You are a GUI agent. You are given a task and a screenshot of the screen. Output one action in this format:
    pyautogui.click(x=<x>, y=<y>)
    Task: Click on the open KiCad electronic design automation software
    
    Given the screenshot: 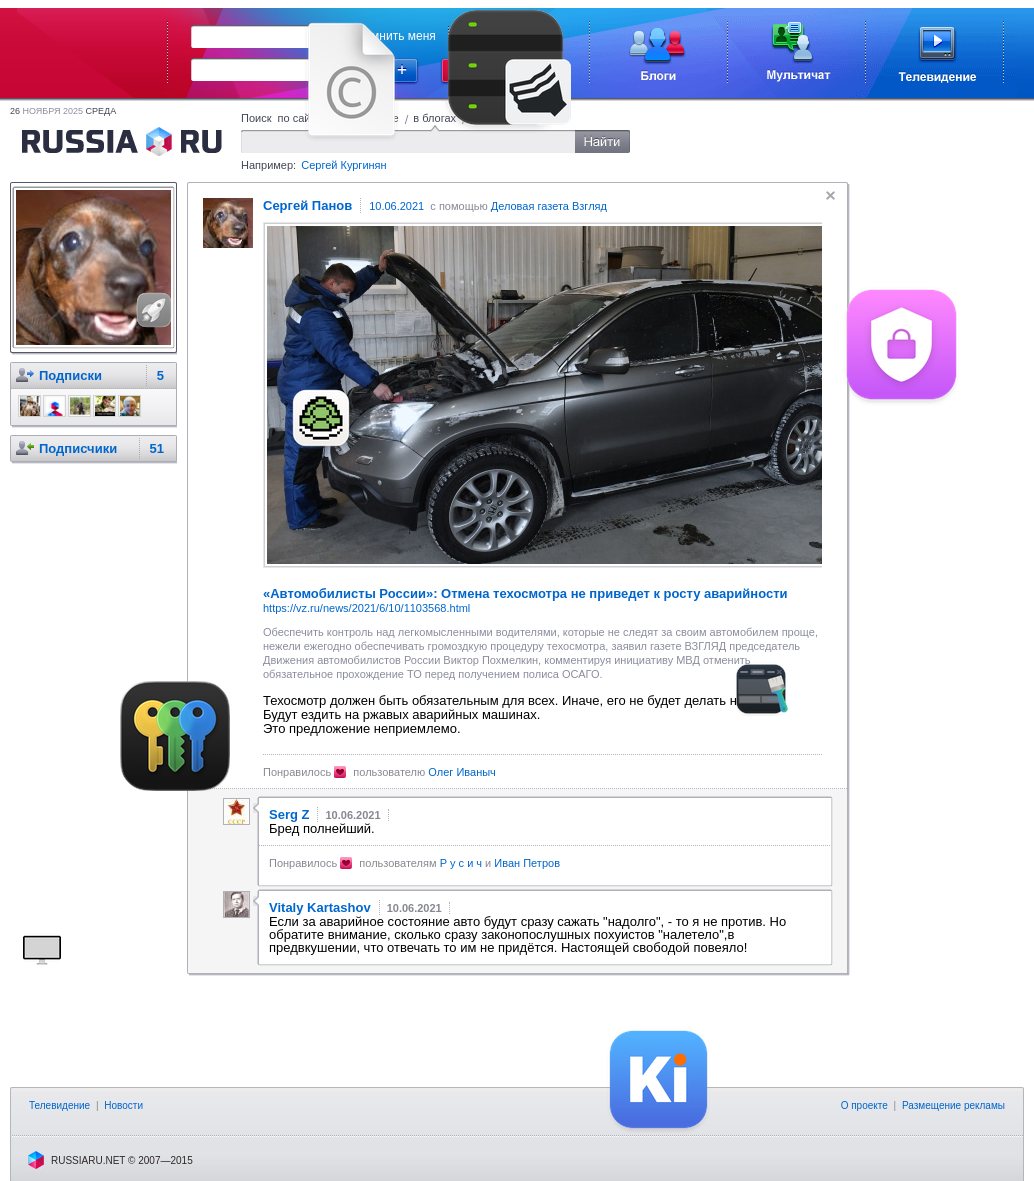 What is the action you would take?
    pyautogui.click(x=658, y=1079)
    